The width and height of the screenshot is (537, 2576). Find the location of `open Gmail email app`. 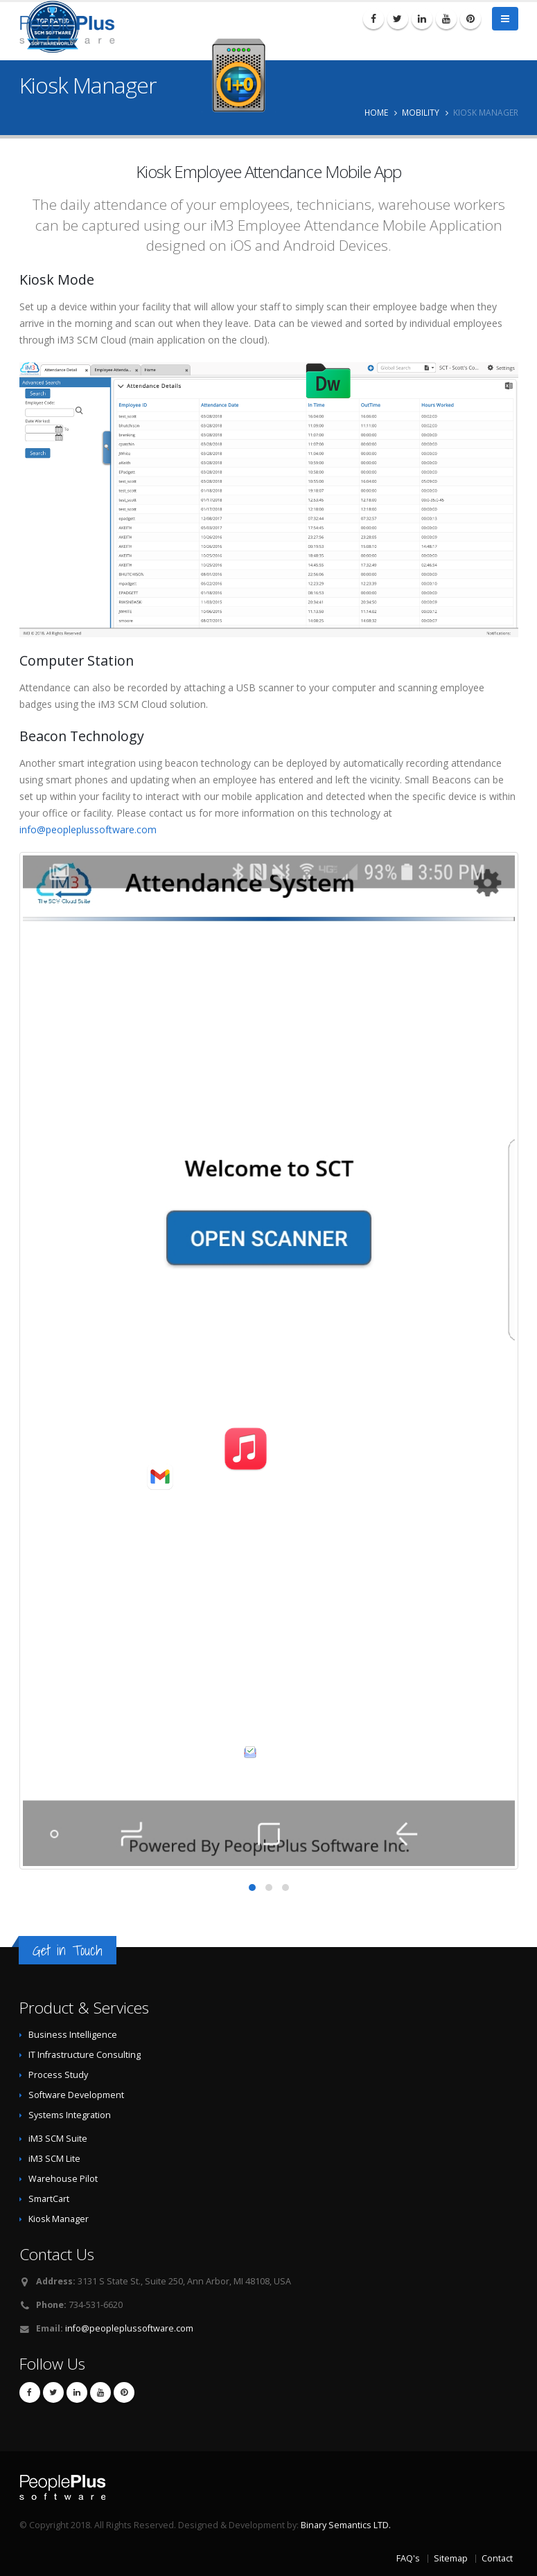

open Gmail email app is located at coordinates (160, 1477).